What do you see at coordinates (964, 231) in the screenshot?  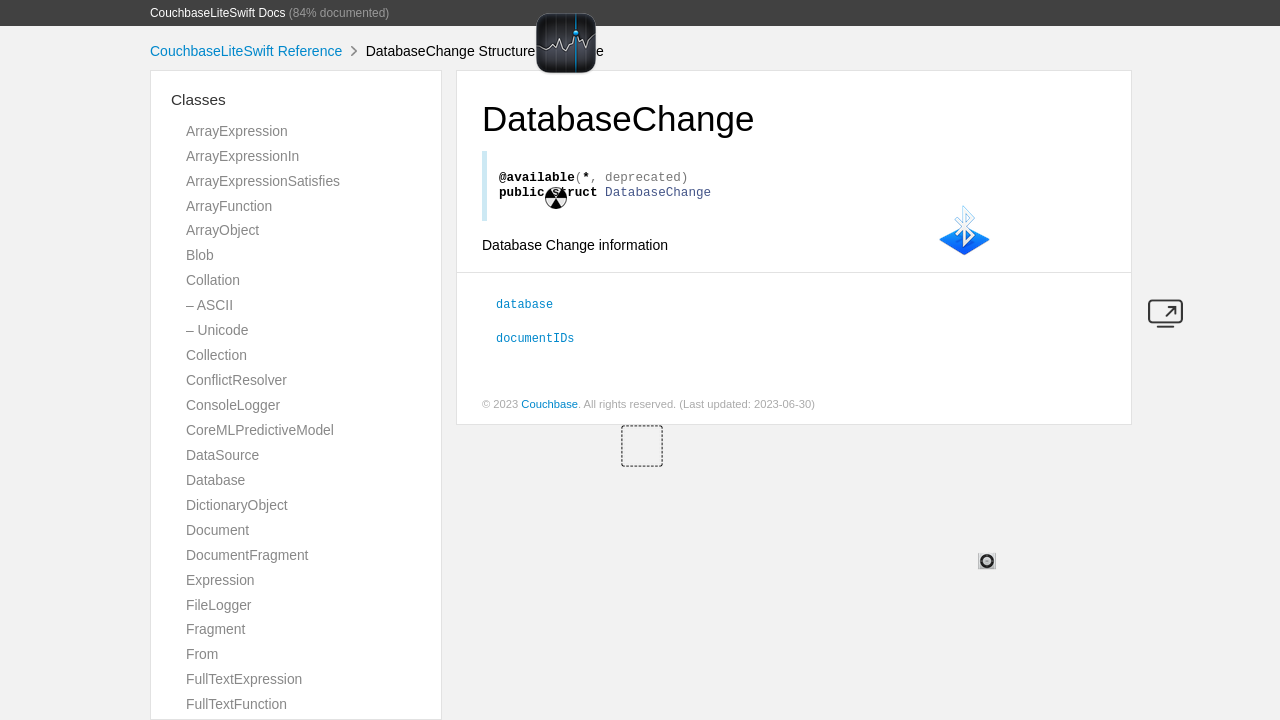 I see `open bluetooth file exchange utility` at bounding box center [964, 231].